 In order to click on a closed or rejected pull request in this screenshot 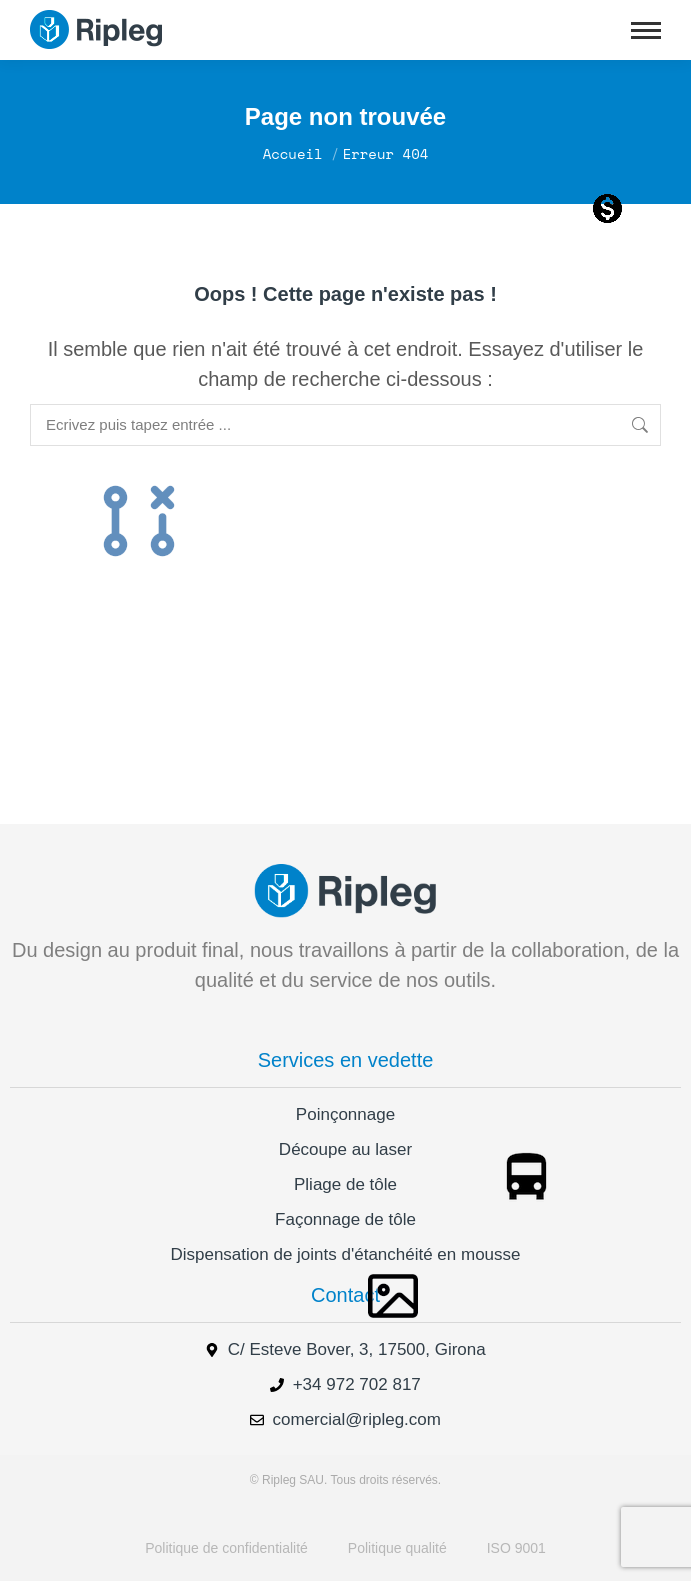, I will do `click(139, 521)`.